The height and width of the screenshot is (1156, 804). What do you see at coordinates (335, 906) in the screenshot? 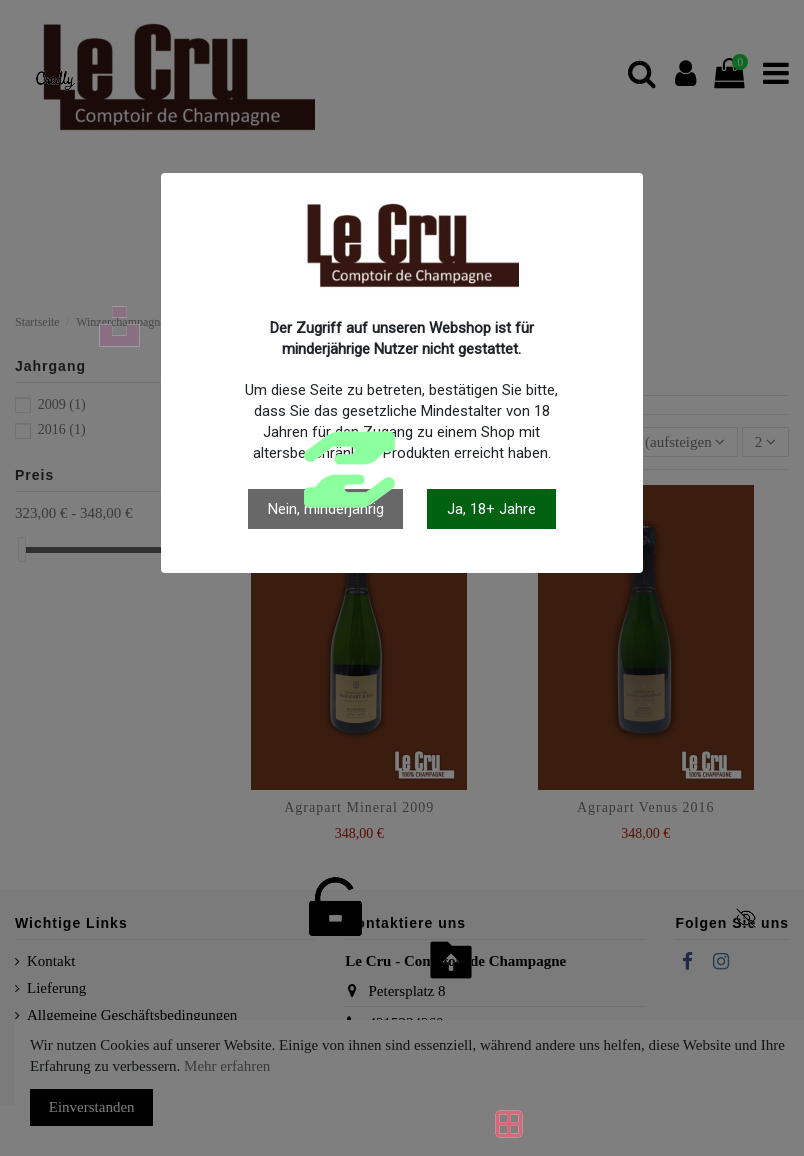
I see `unlock a secured item or account` at bounding box center [335, 906].